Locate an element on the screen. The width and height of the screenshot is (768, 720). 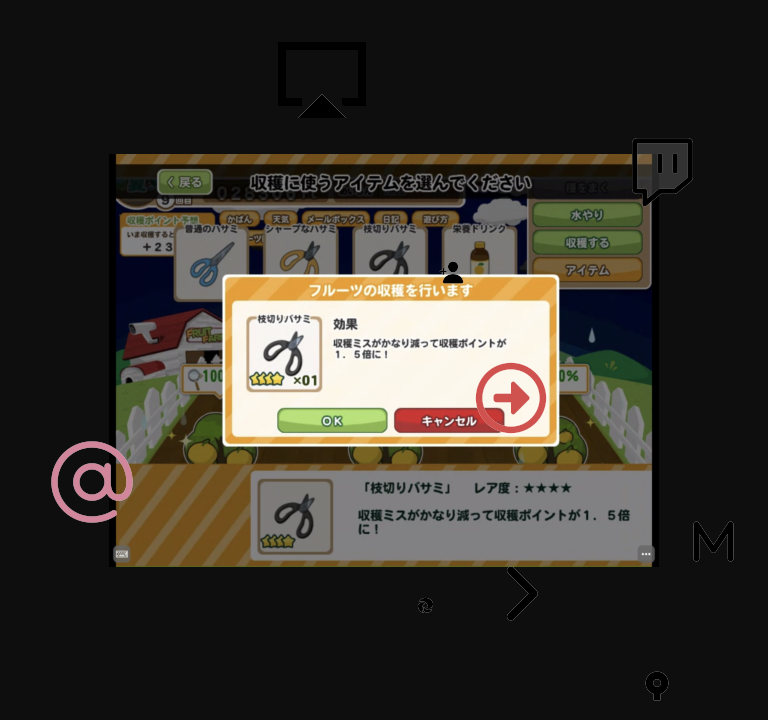
open the Twitch app is located at coordinates (662, 168).